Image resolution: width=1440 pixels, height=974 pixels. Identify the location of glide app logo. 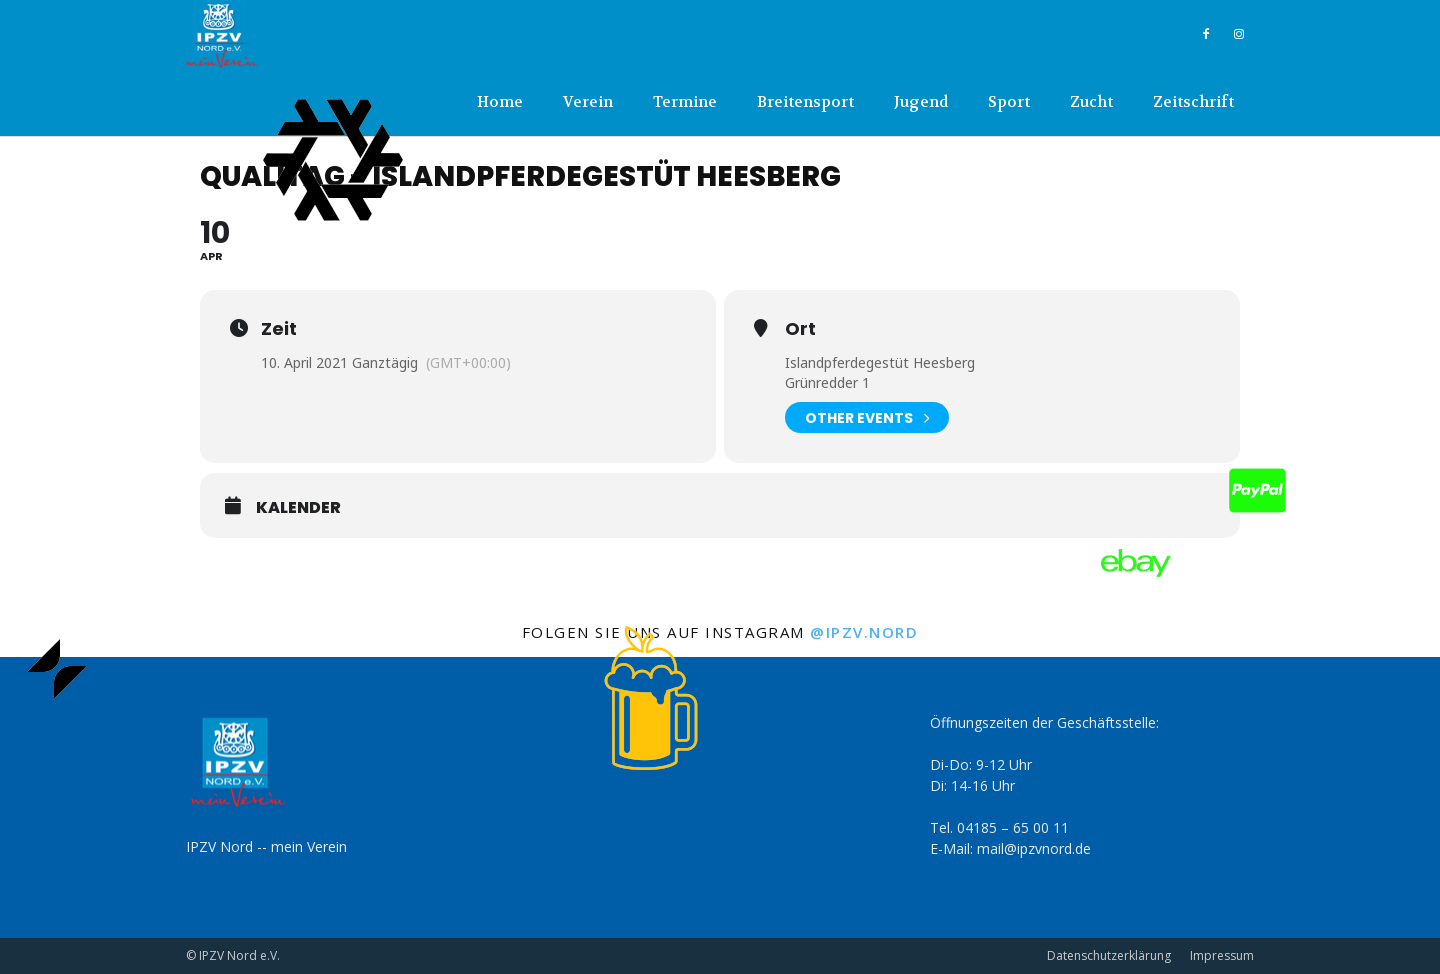
(57, 669).